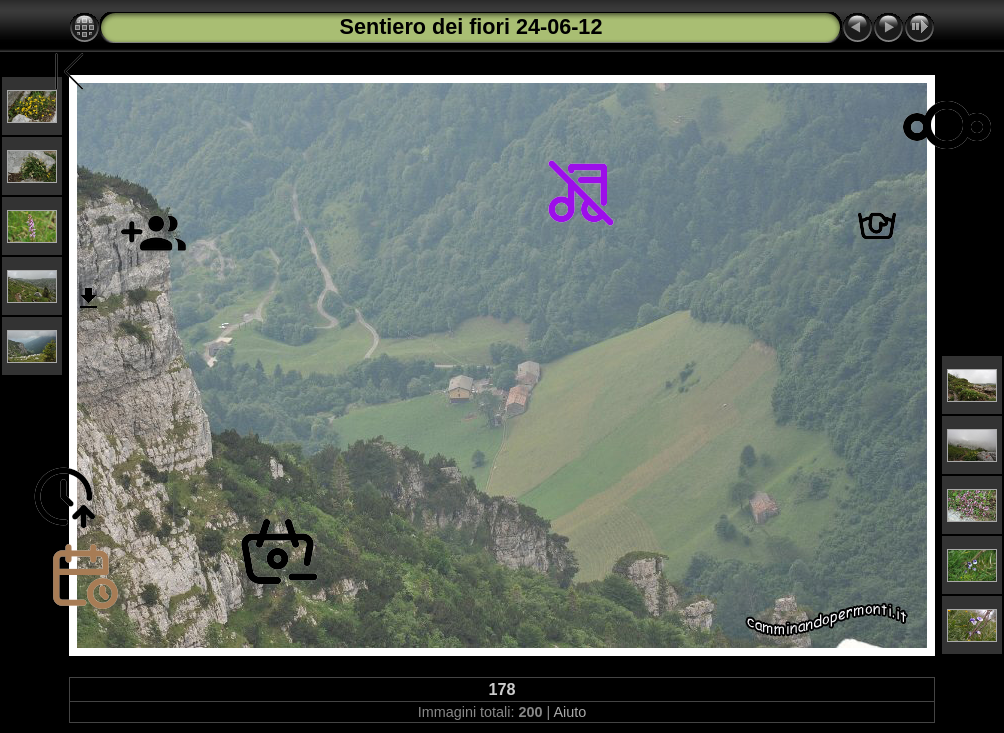 Image resolution: width=1004 pixels, height=733 pixels. What do you see at coordinates (63, 496) in the screenshot?
I see `move time forward or reschedule later` at bounding box center [63, 496].